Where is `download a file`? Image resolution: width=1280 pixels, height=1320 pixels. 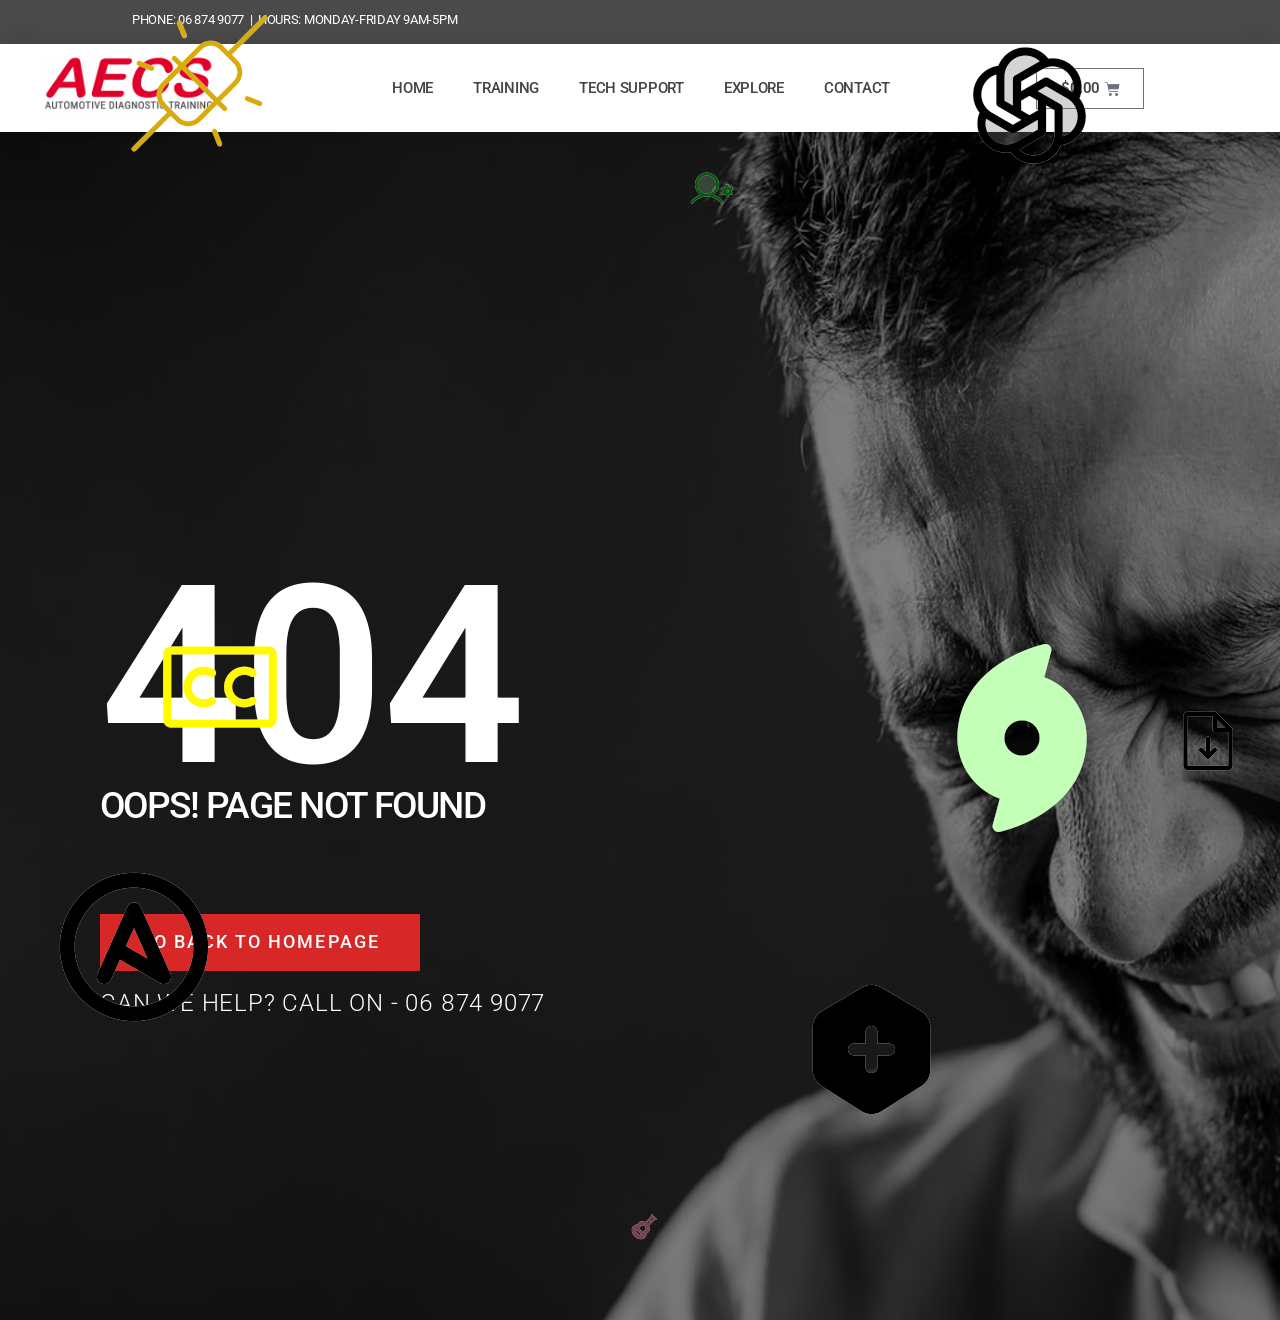 download a file is located at coordinates (1208, 741).